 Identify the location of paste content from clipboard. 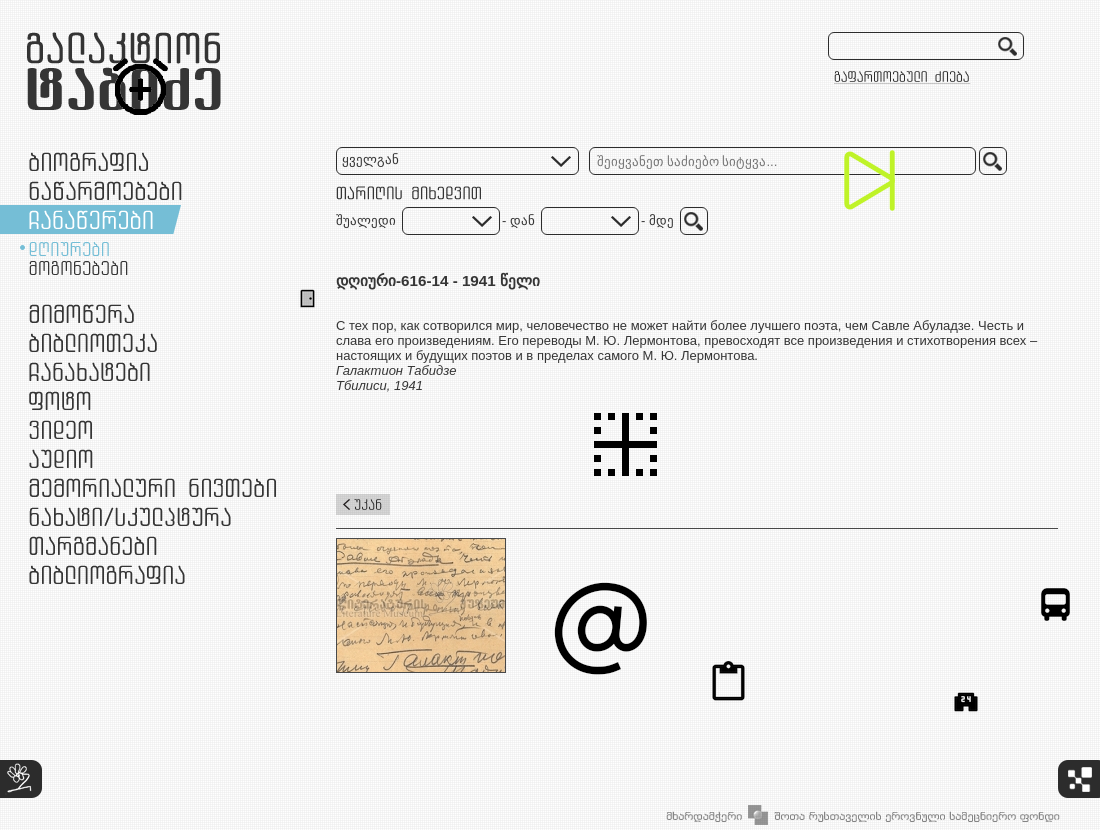
(728, 682).